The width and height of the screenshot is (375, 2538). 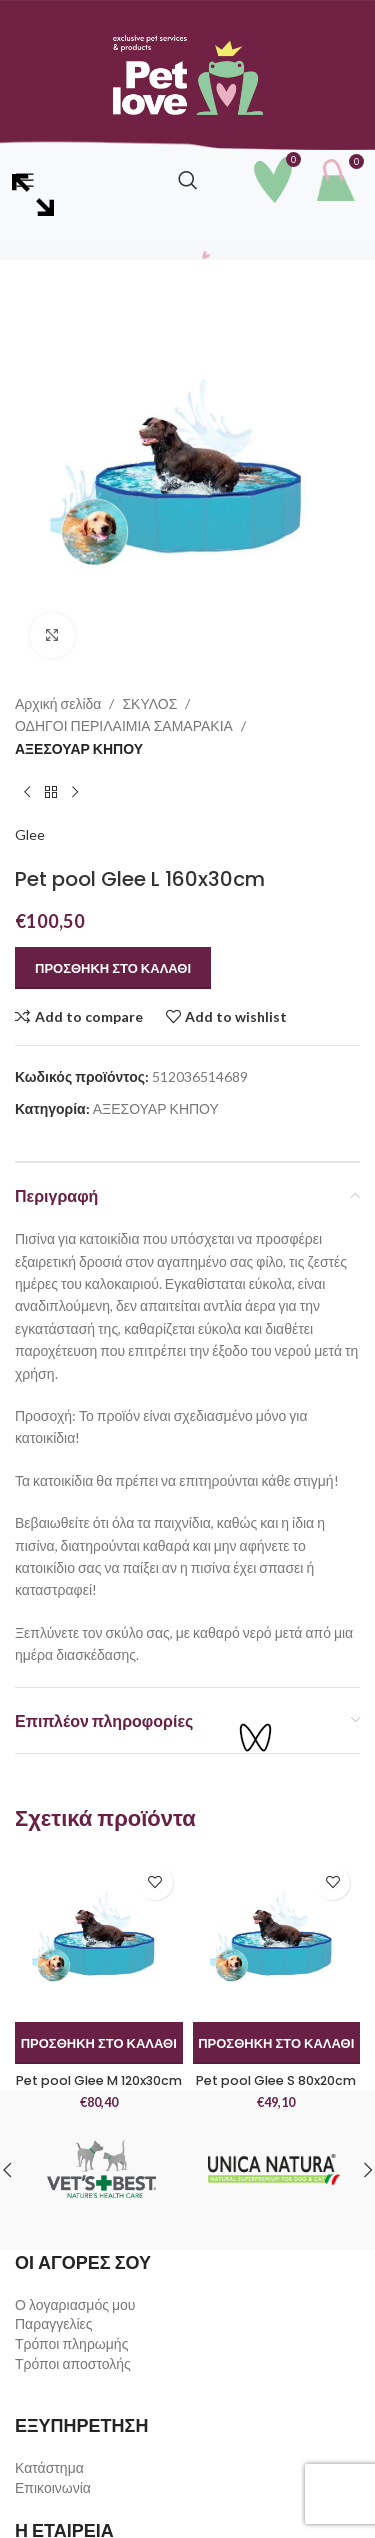 What do you see at coordinates (33, 195) in the screenshot?
I see `expand content to full screen` at bounding box center [33, 195].